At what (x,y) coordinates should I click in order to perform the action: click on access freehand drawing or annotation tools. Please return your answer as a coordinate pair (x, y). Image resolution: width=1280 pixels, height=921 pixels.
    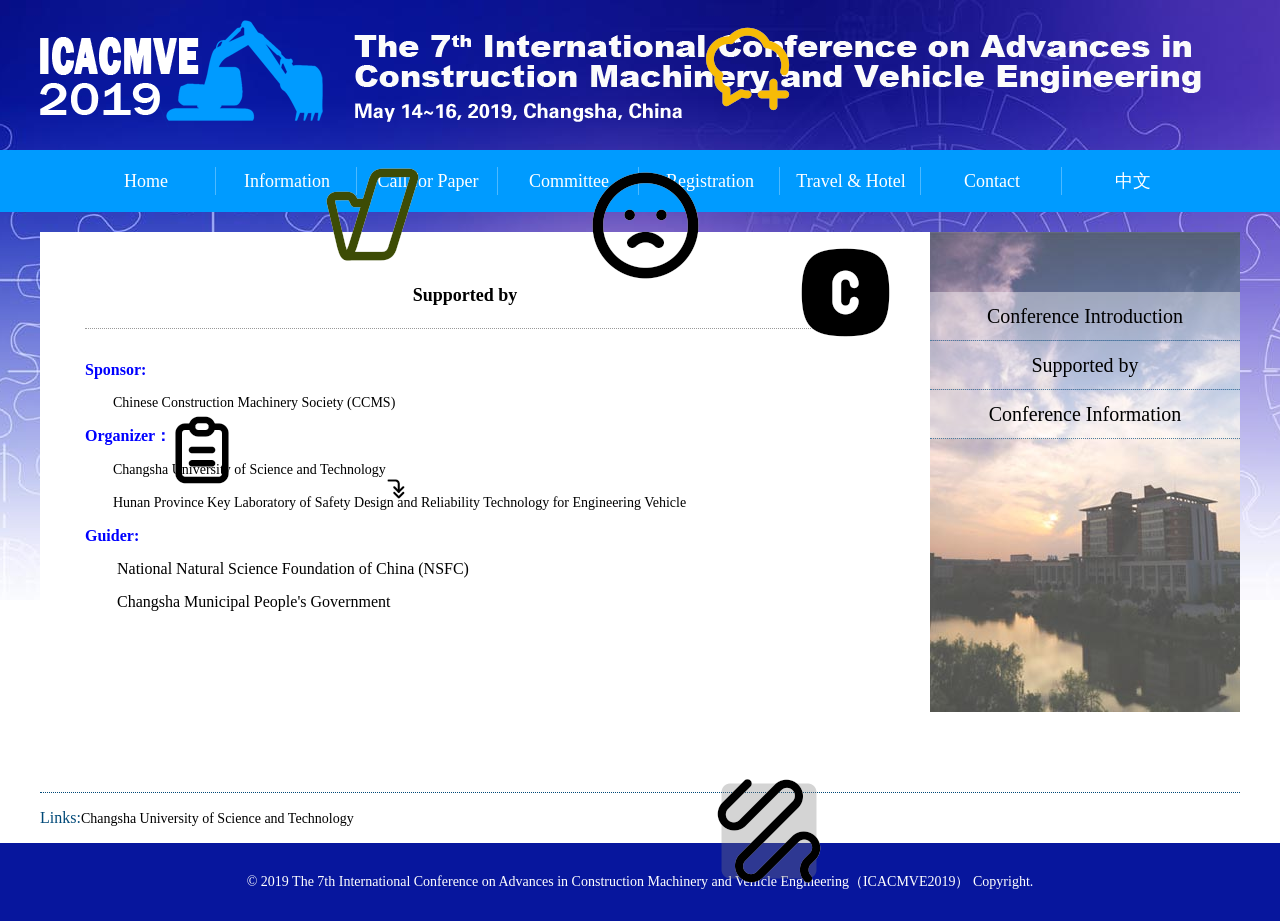
    Looking at the image, I should click on (769, 831).